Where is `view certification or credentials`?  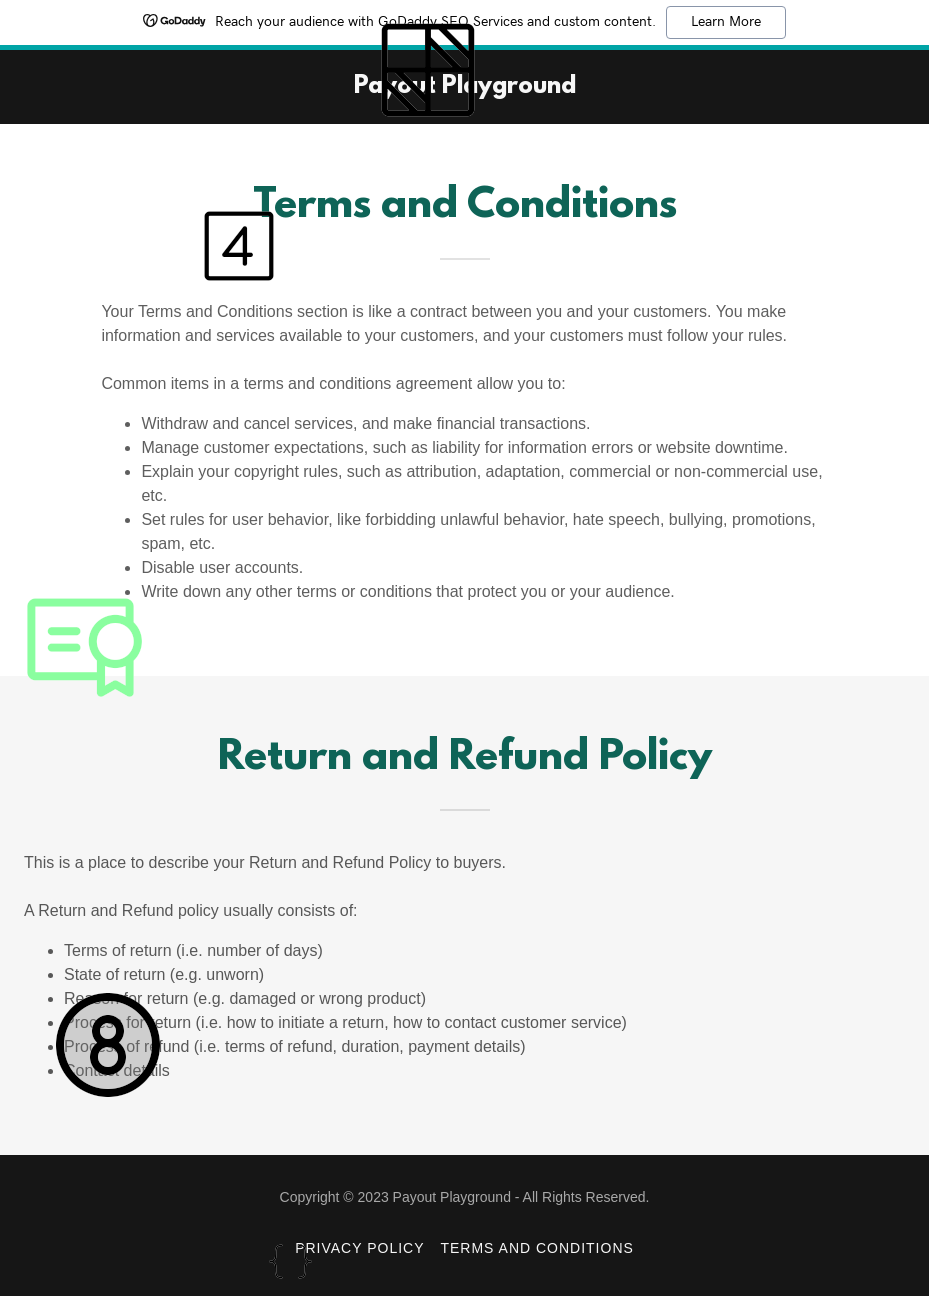 view certification or credentials is located at coordinates (80, 643).